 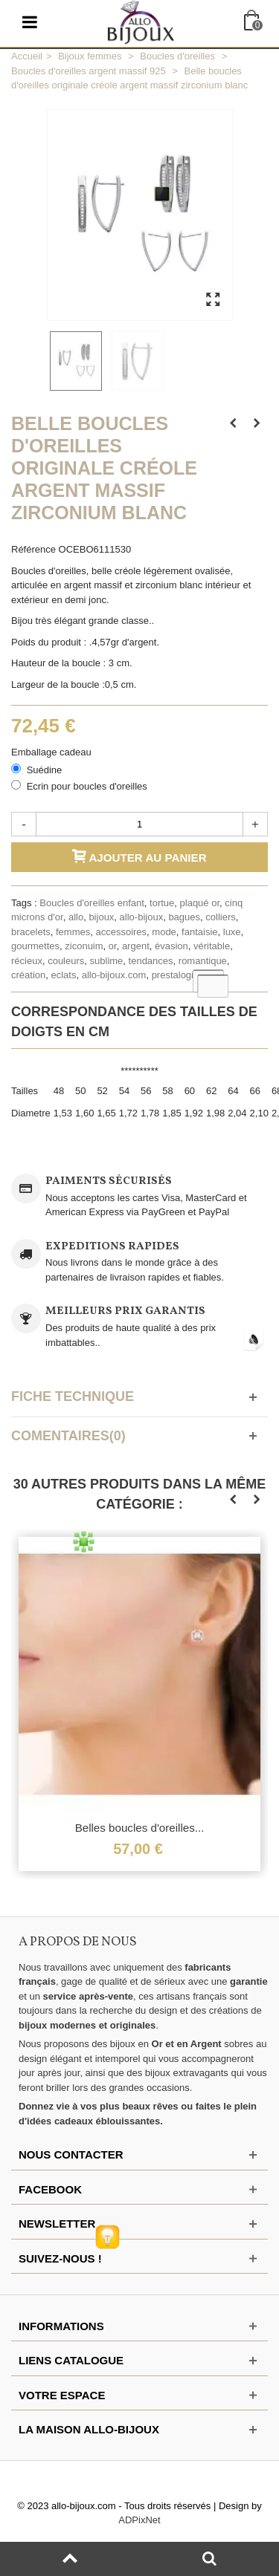 What do you see at coordinates (211, 983) in the screenshot?
I see `arrange windows in cascade view` at bounding box center [211, 983].